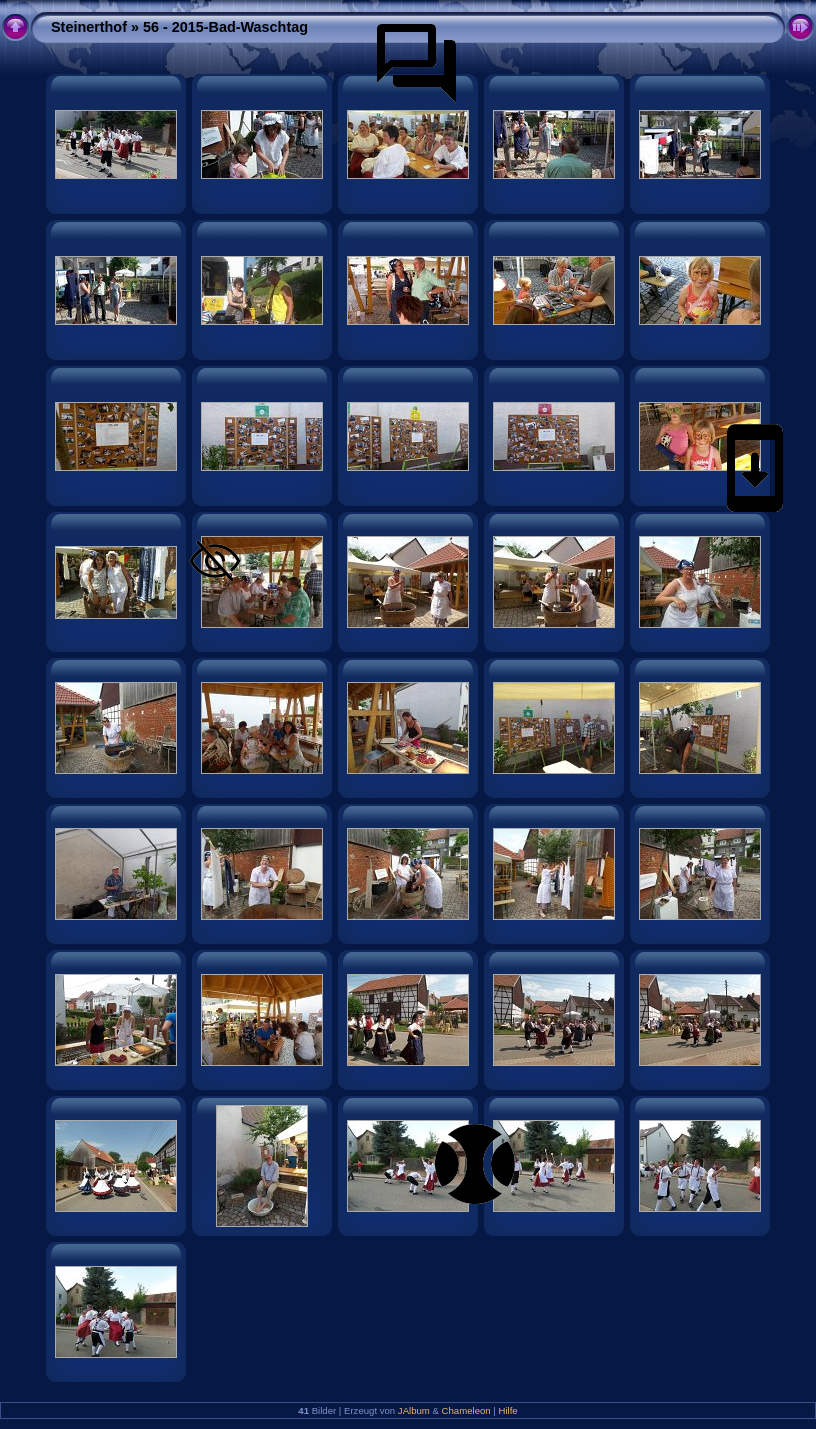 Image resolution: width=816 pixels, height=1429 pixels. I want to click on hide password or sensitive content, so click(215, 561).